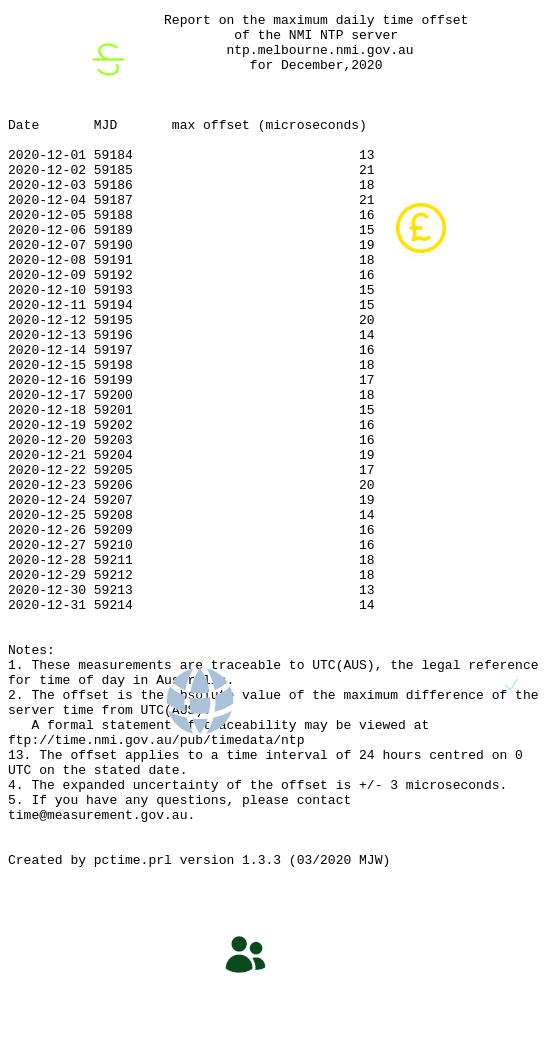 This screenshot has height=1052, width=551. Describe the element at coordinates (108, 59) in the screenshot. I see `apply strikethrough formatting to selected text` at that location.